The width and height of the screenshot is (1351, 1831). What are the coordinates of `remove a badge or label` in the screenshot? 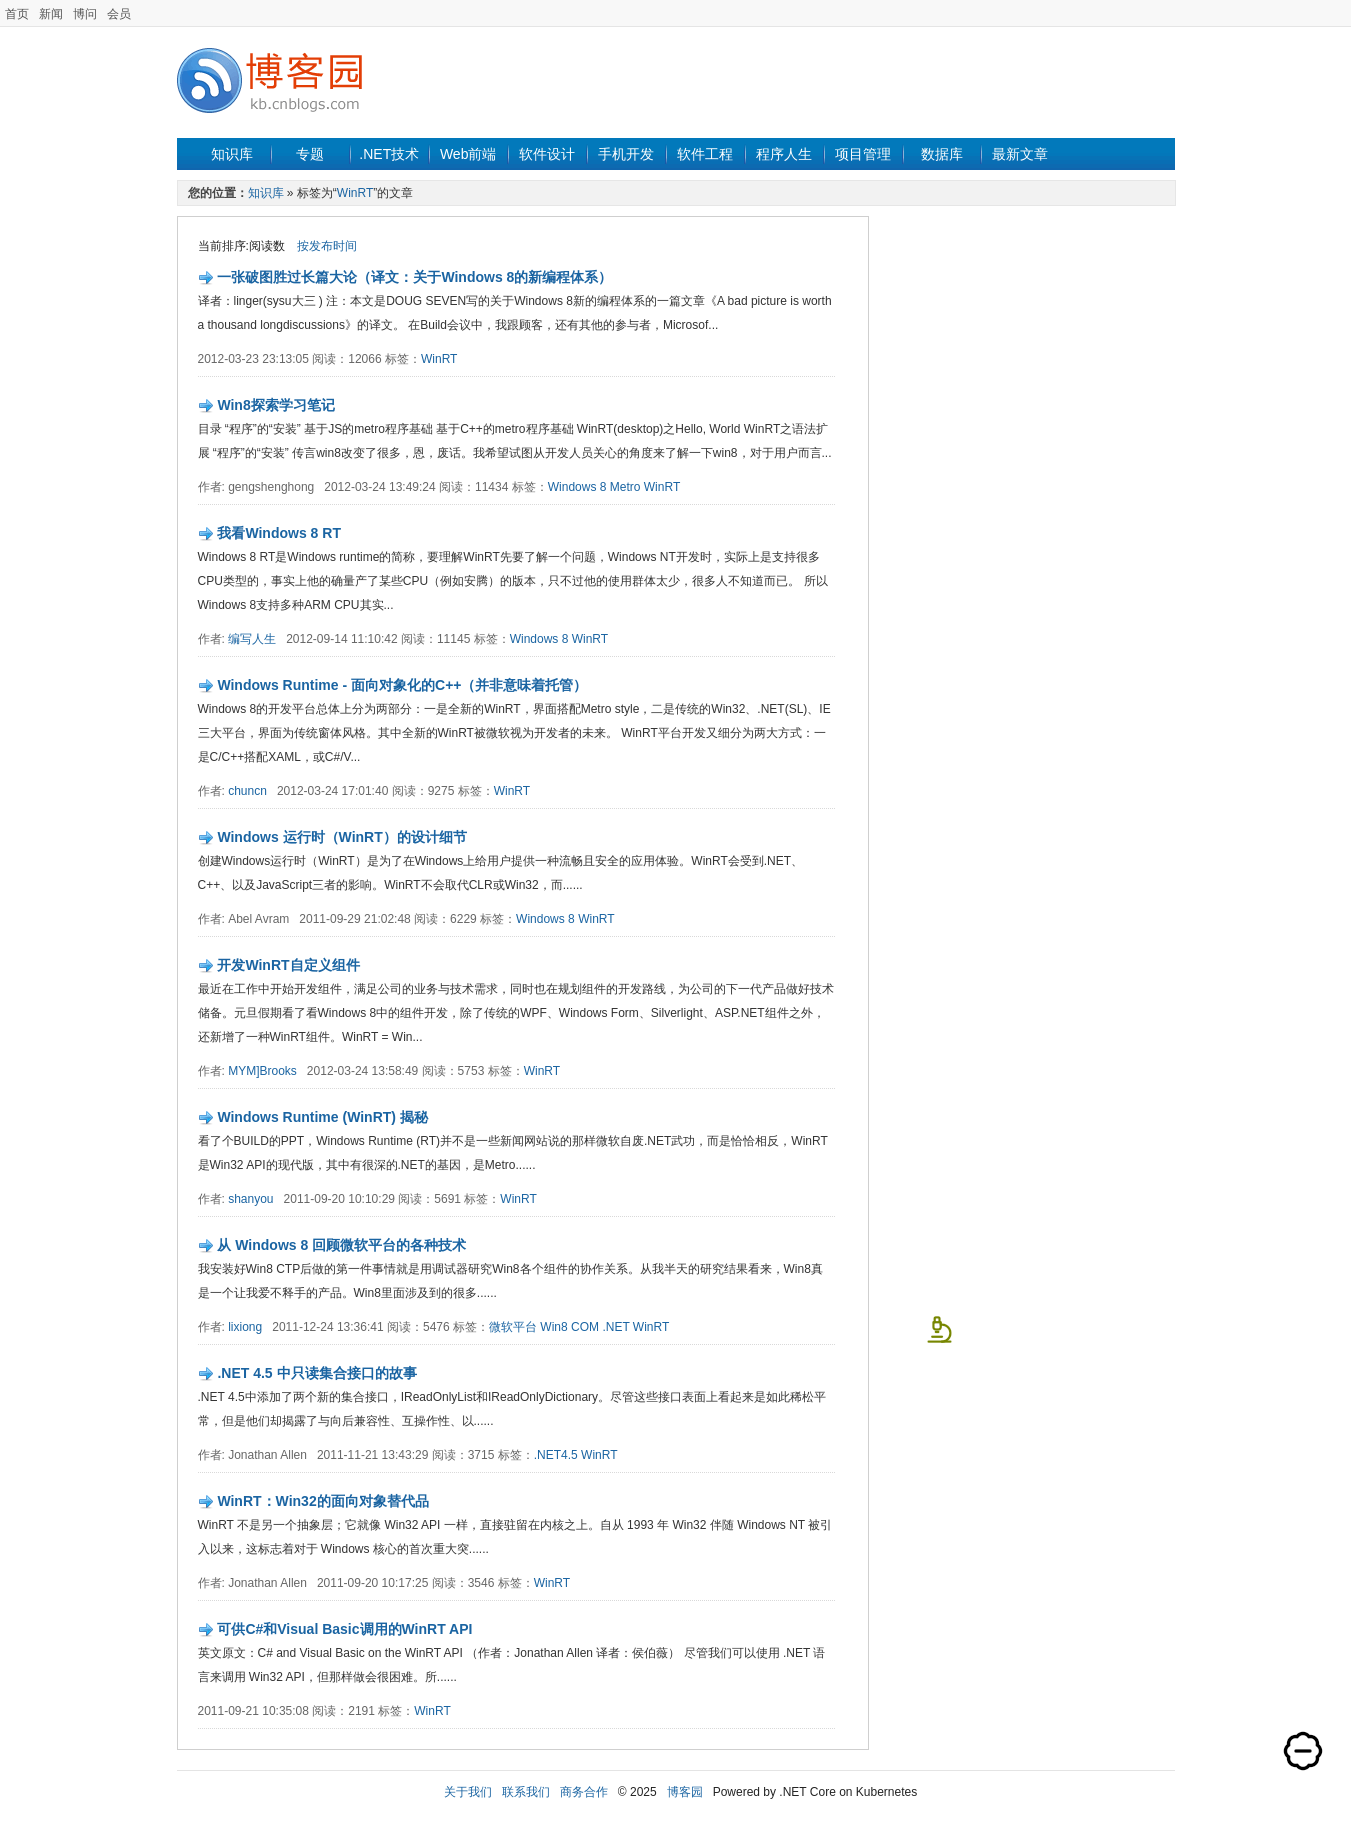 It's located at (1303, 1751).